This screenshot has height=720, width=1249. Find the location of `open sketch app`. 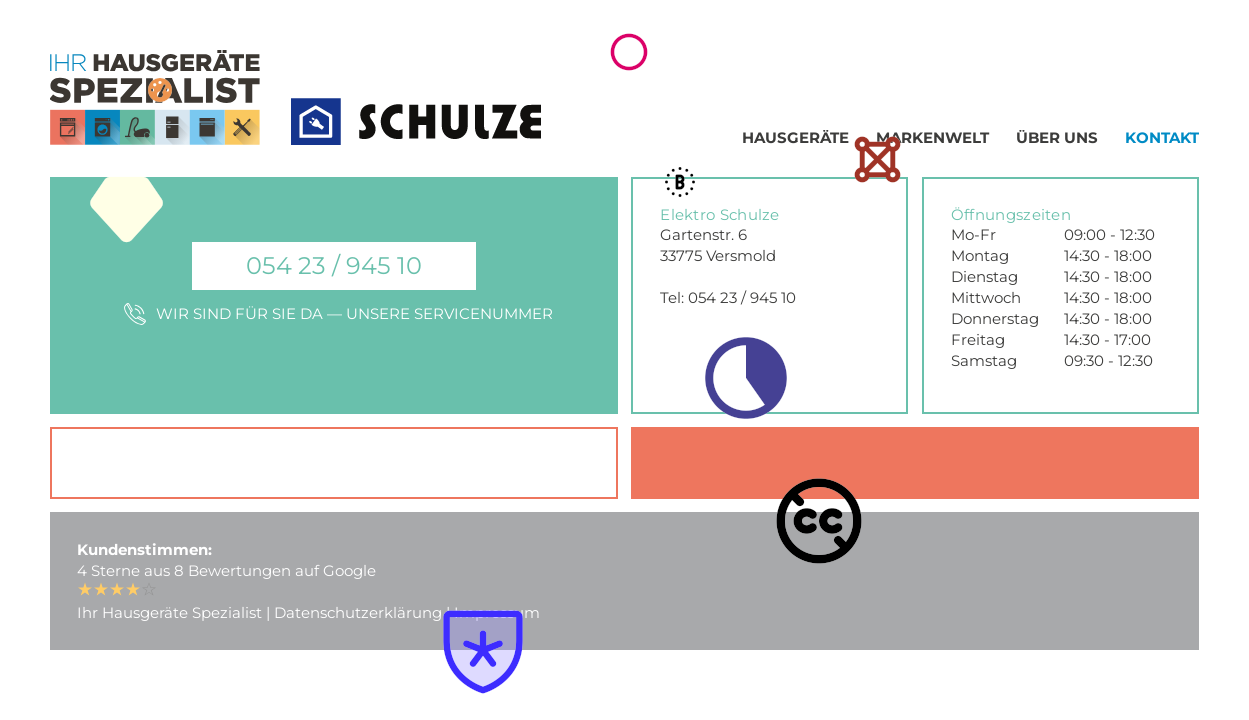

open sketch app is located at coordinates (126, 209).